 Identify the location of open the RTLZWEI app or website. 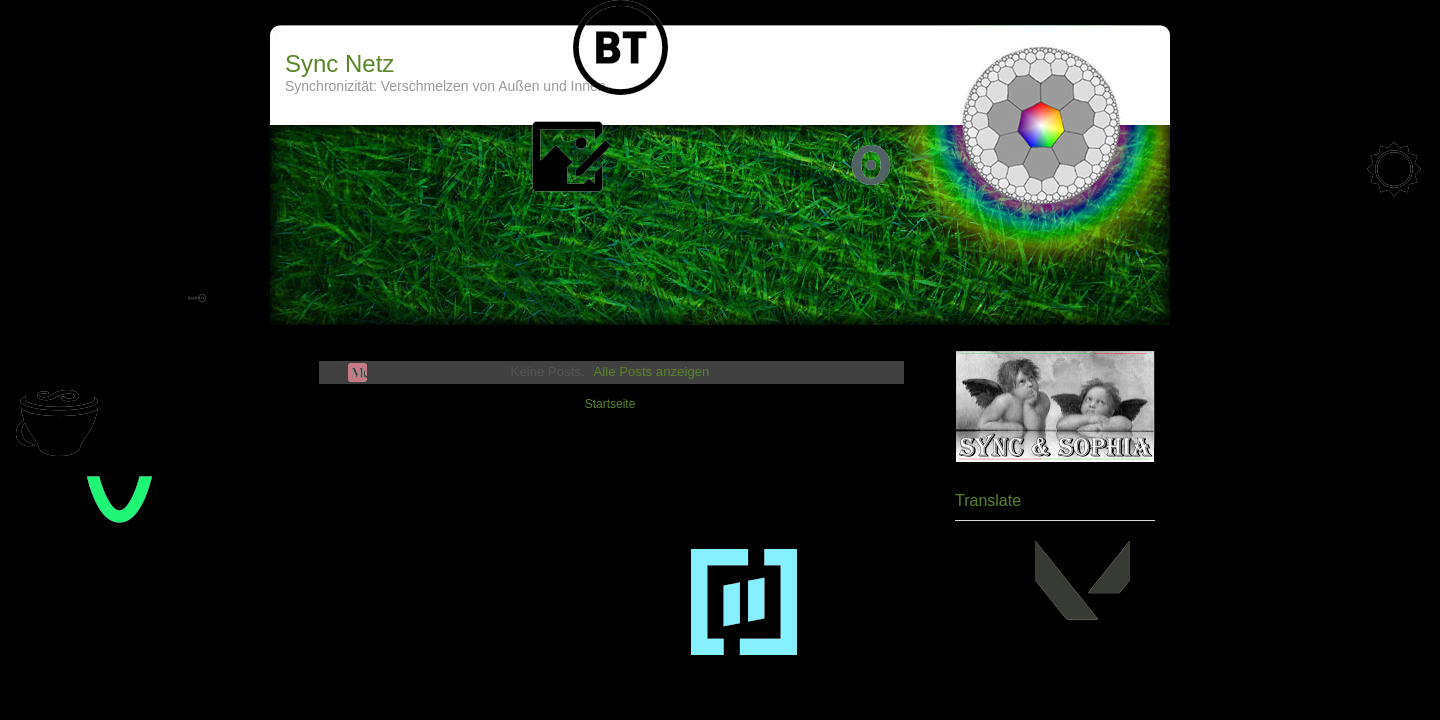
(744, 602).